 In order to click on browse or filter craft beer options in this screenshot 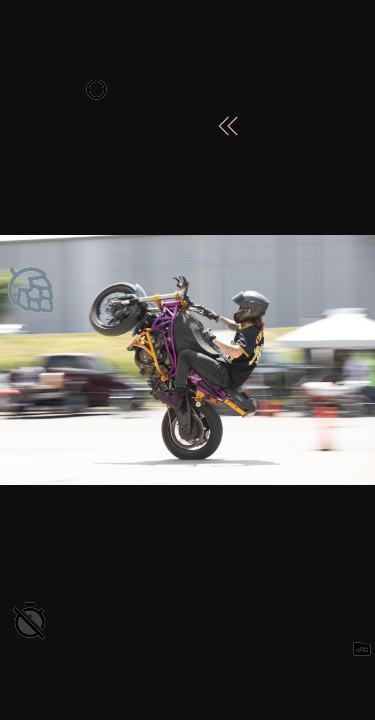, I will do `click(31, 290)`.